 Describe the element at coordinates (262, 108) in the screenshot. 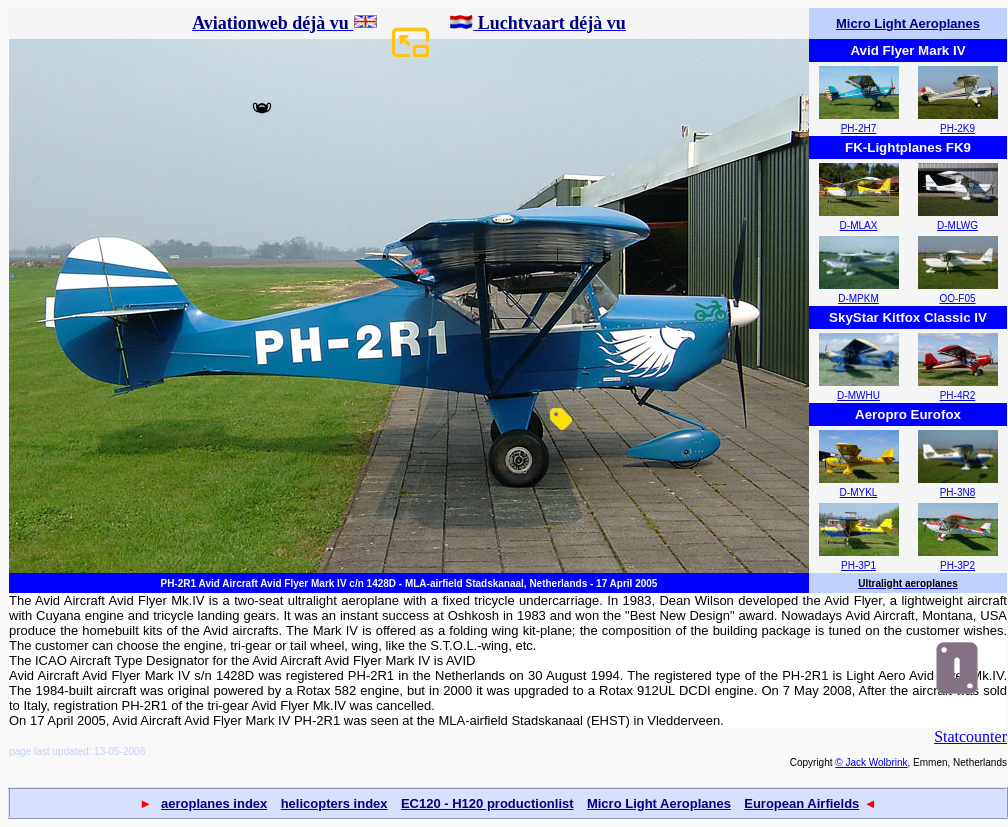

I see `indicates mask required or health safety guidelines` at that location.